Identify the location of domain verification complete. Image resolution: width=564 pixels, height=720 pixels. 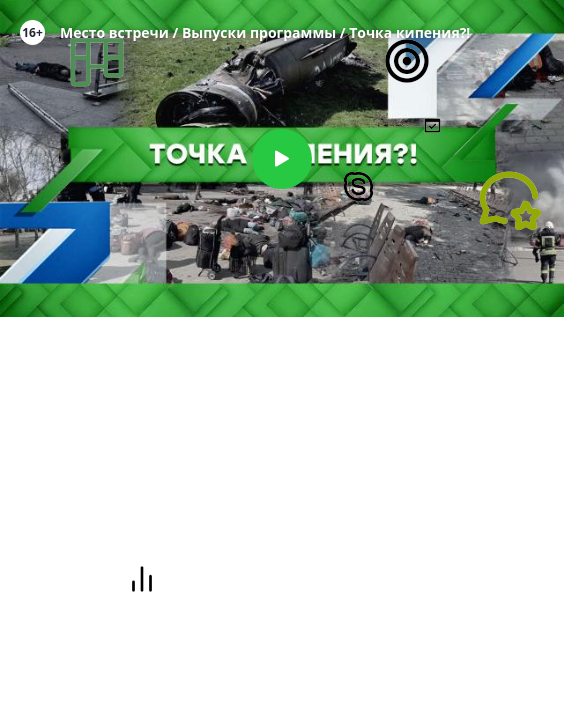
(432, 125).